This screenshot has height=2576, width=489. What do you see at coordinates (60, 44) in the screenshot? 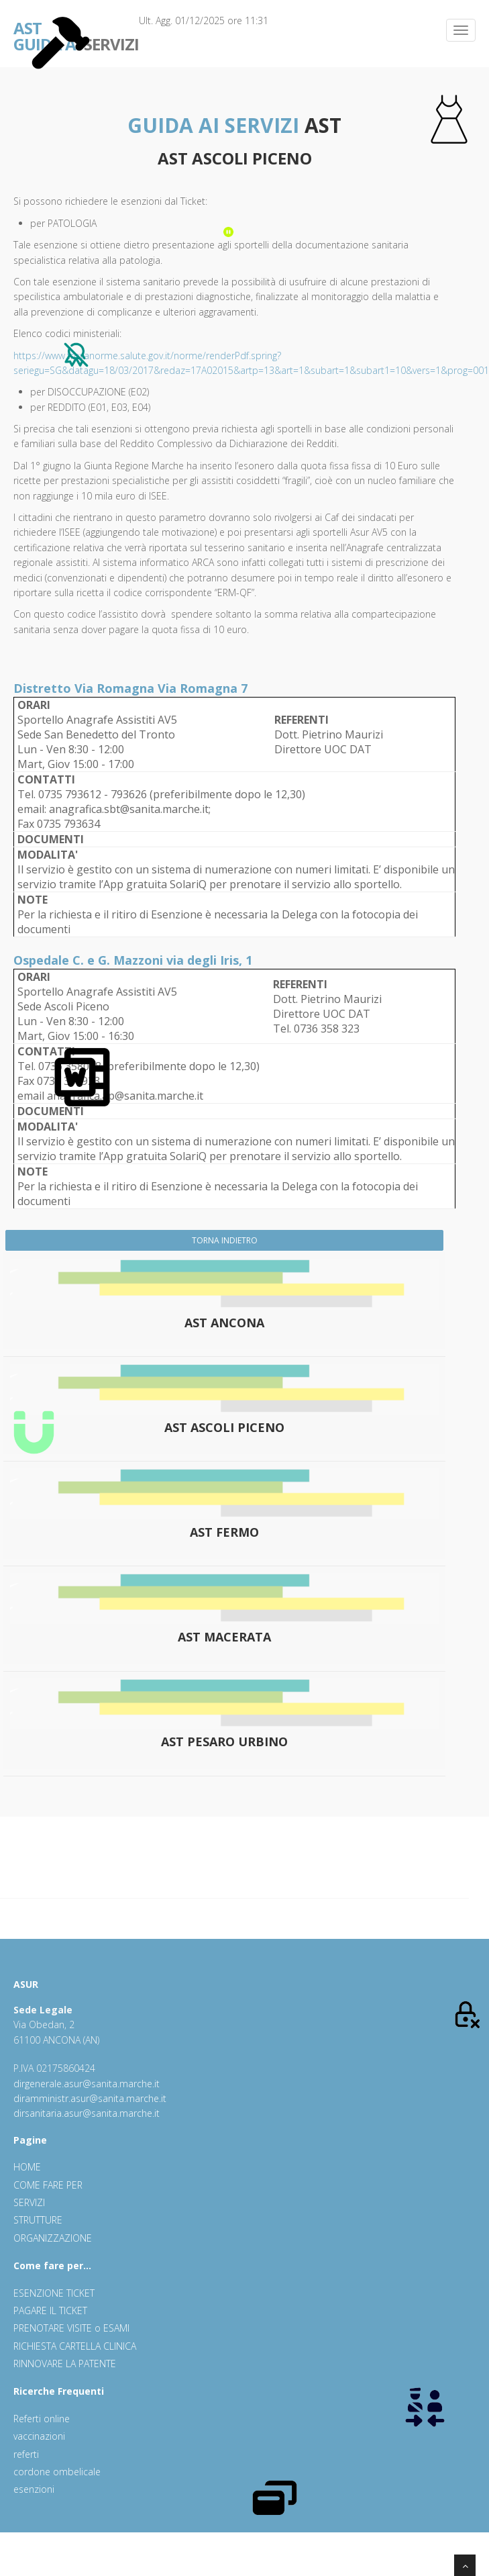
I see `access tools or settings` at bounding box center [60, 44].